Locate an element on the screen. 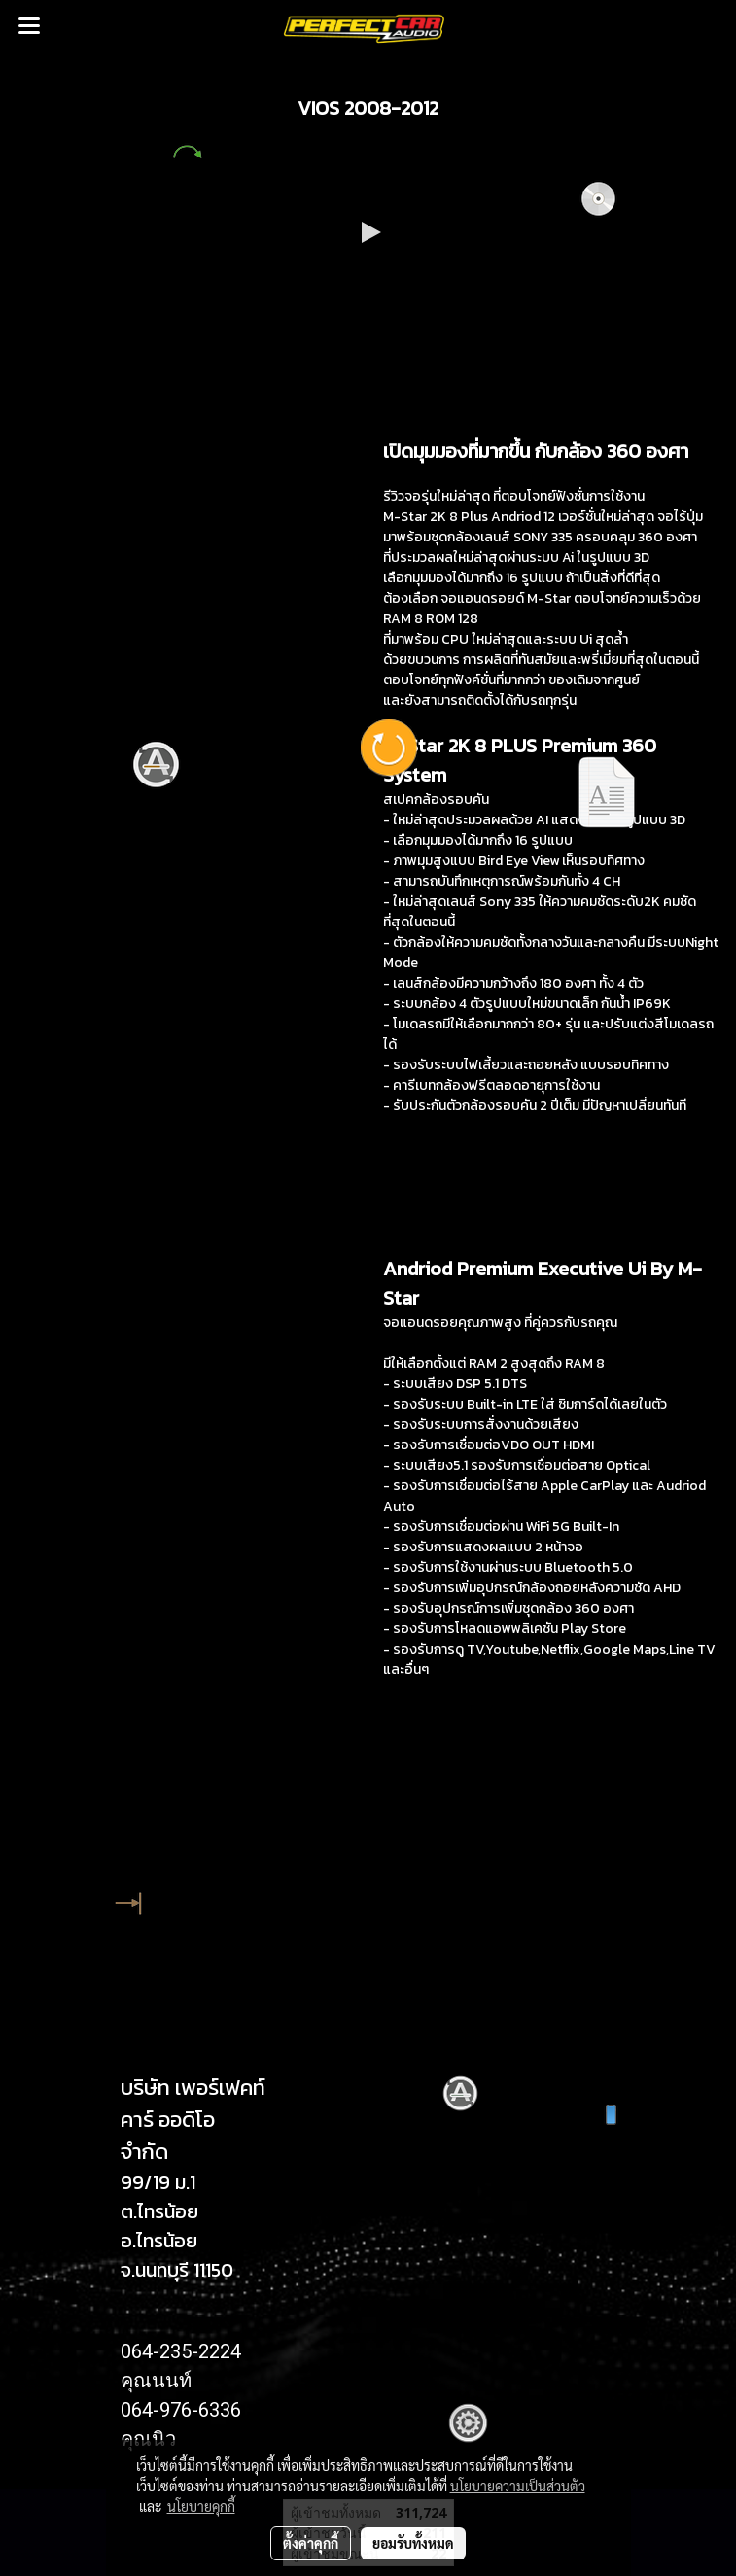  access system or application settings is located at coordinates (468, 2422).